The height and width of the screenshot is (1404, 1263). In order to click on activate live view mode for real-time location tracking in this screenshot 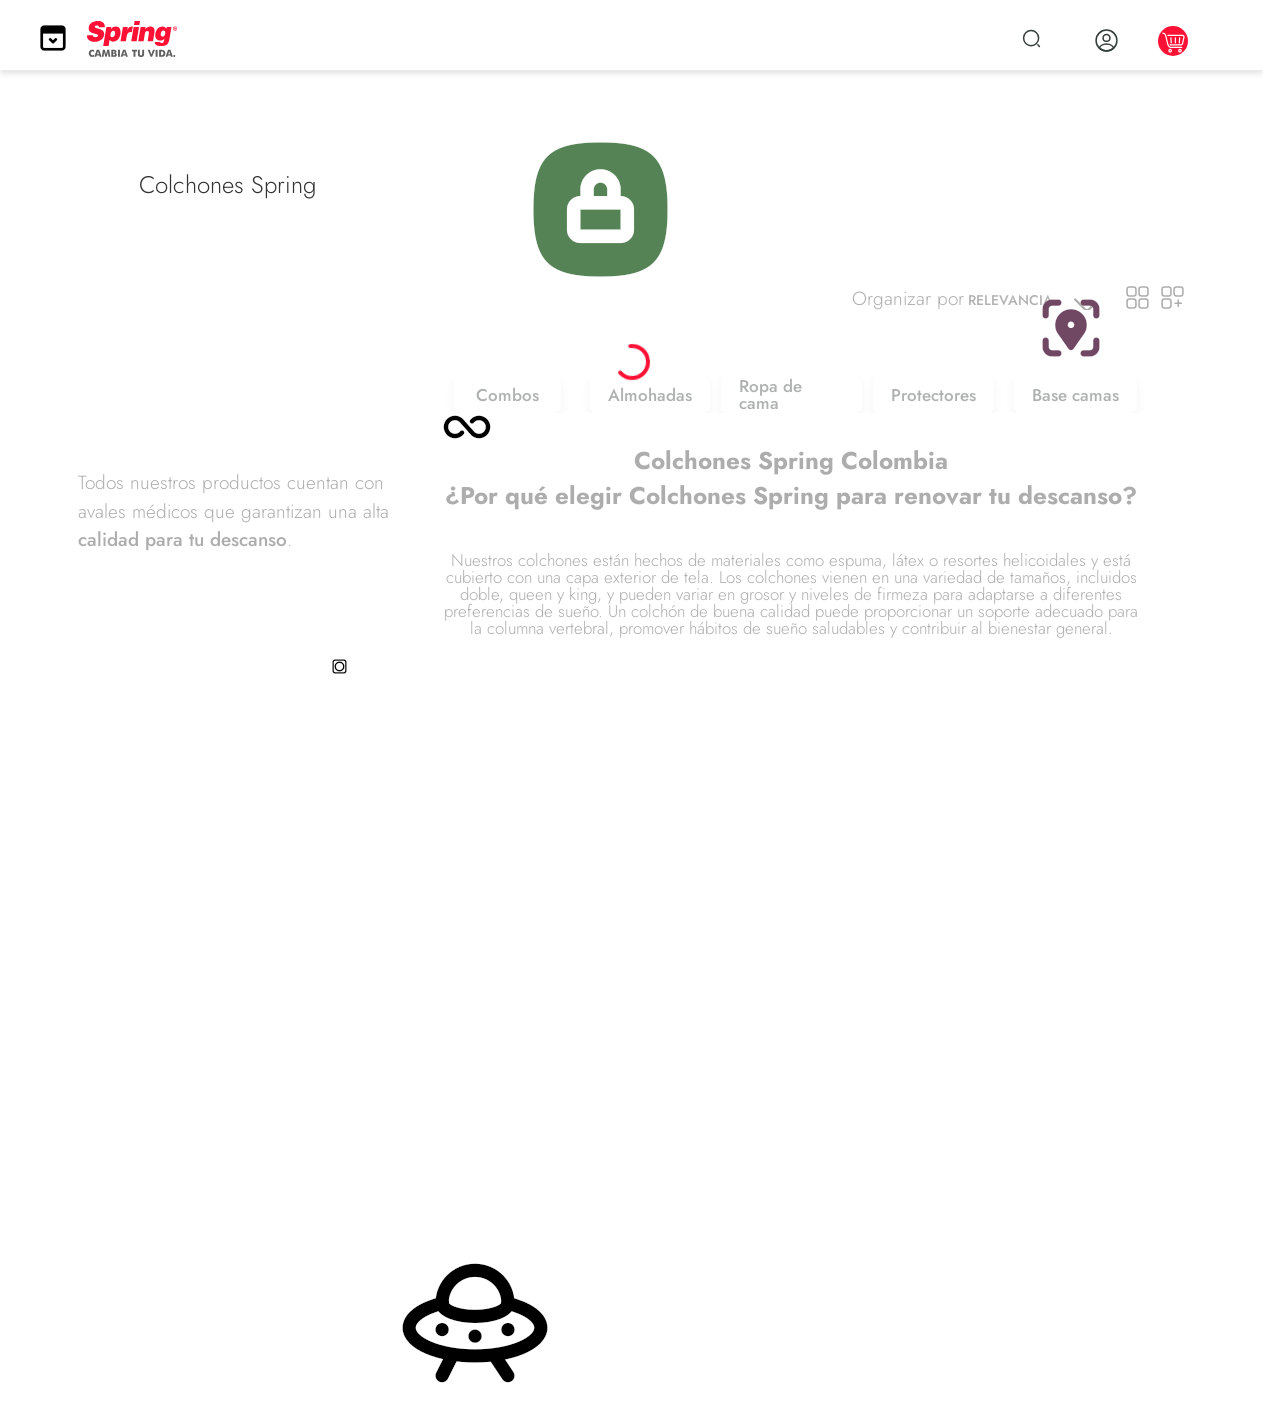, I will do `click(1071, 328)`.